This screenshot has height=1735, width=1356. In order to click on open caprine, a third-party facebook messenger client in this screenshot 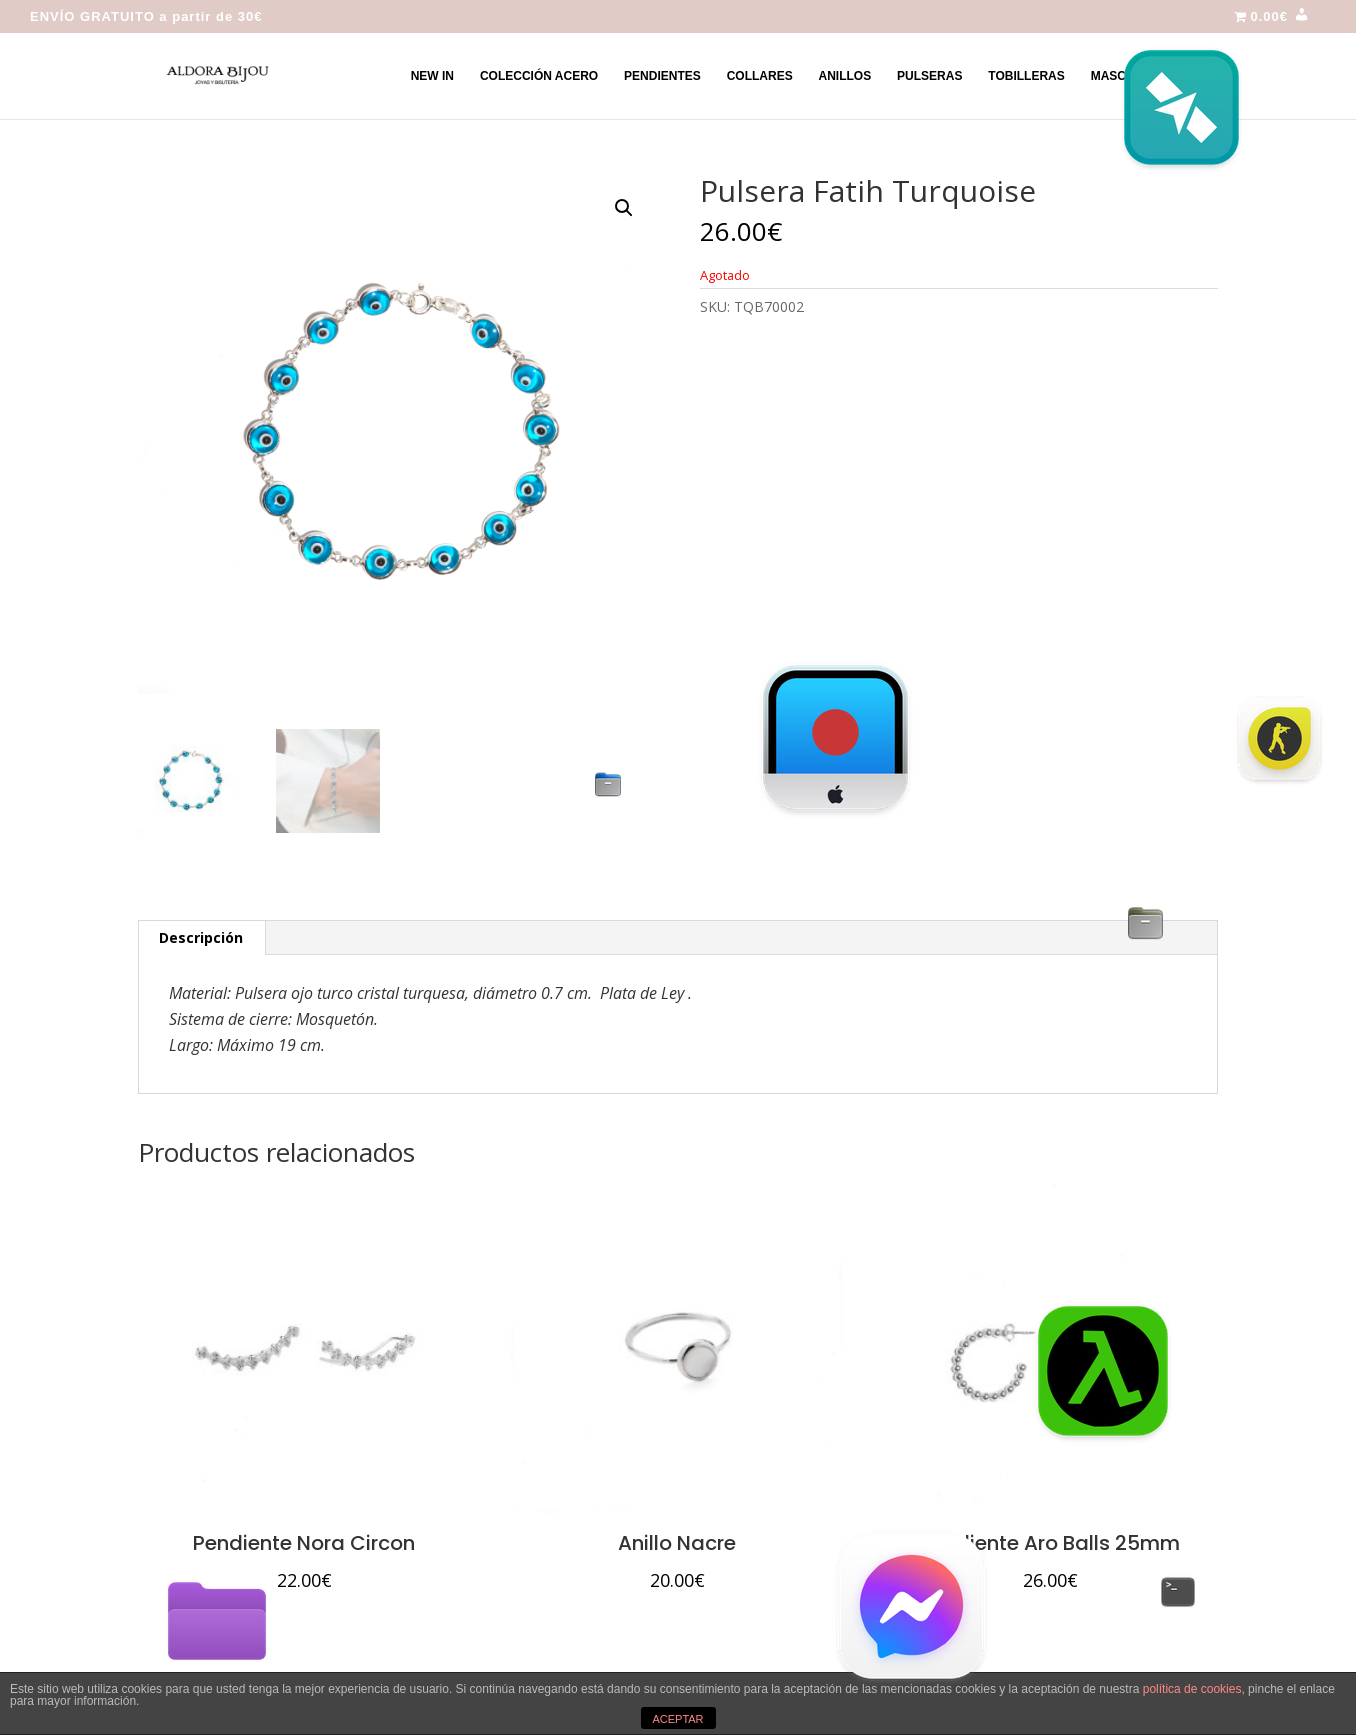, I will do `click(911, 1606)`.